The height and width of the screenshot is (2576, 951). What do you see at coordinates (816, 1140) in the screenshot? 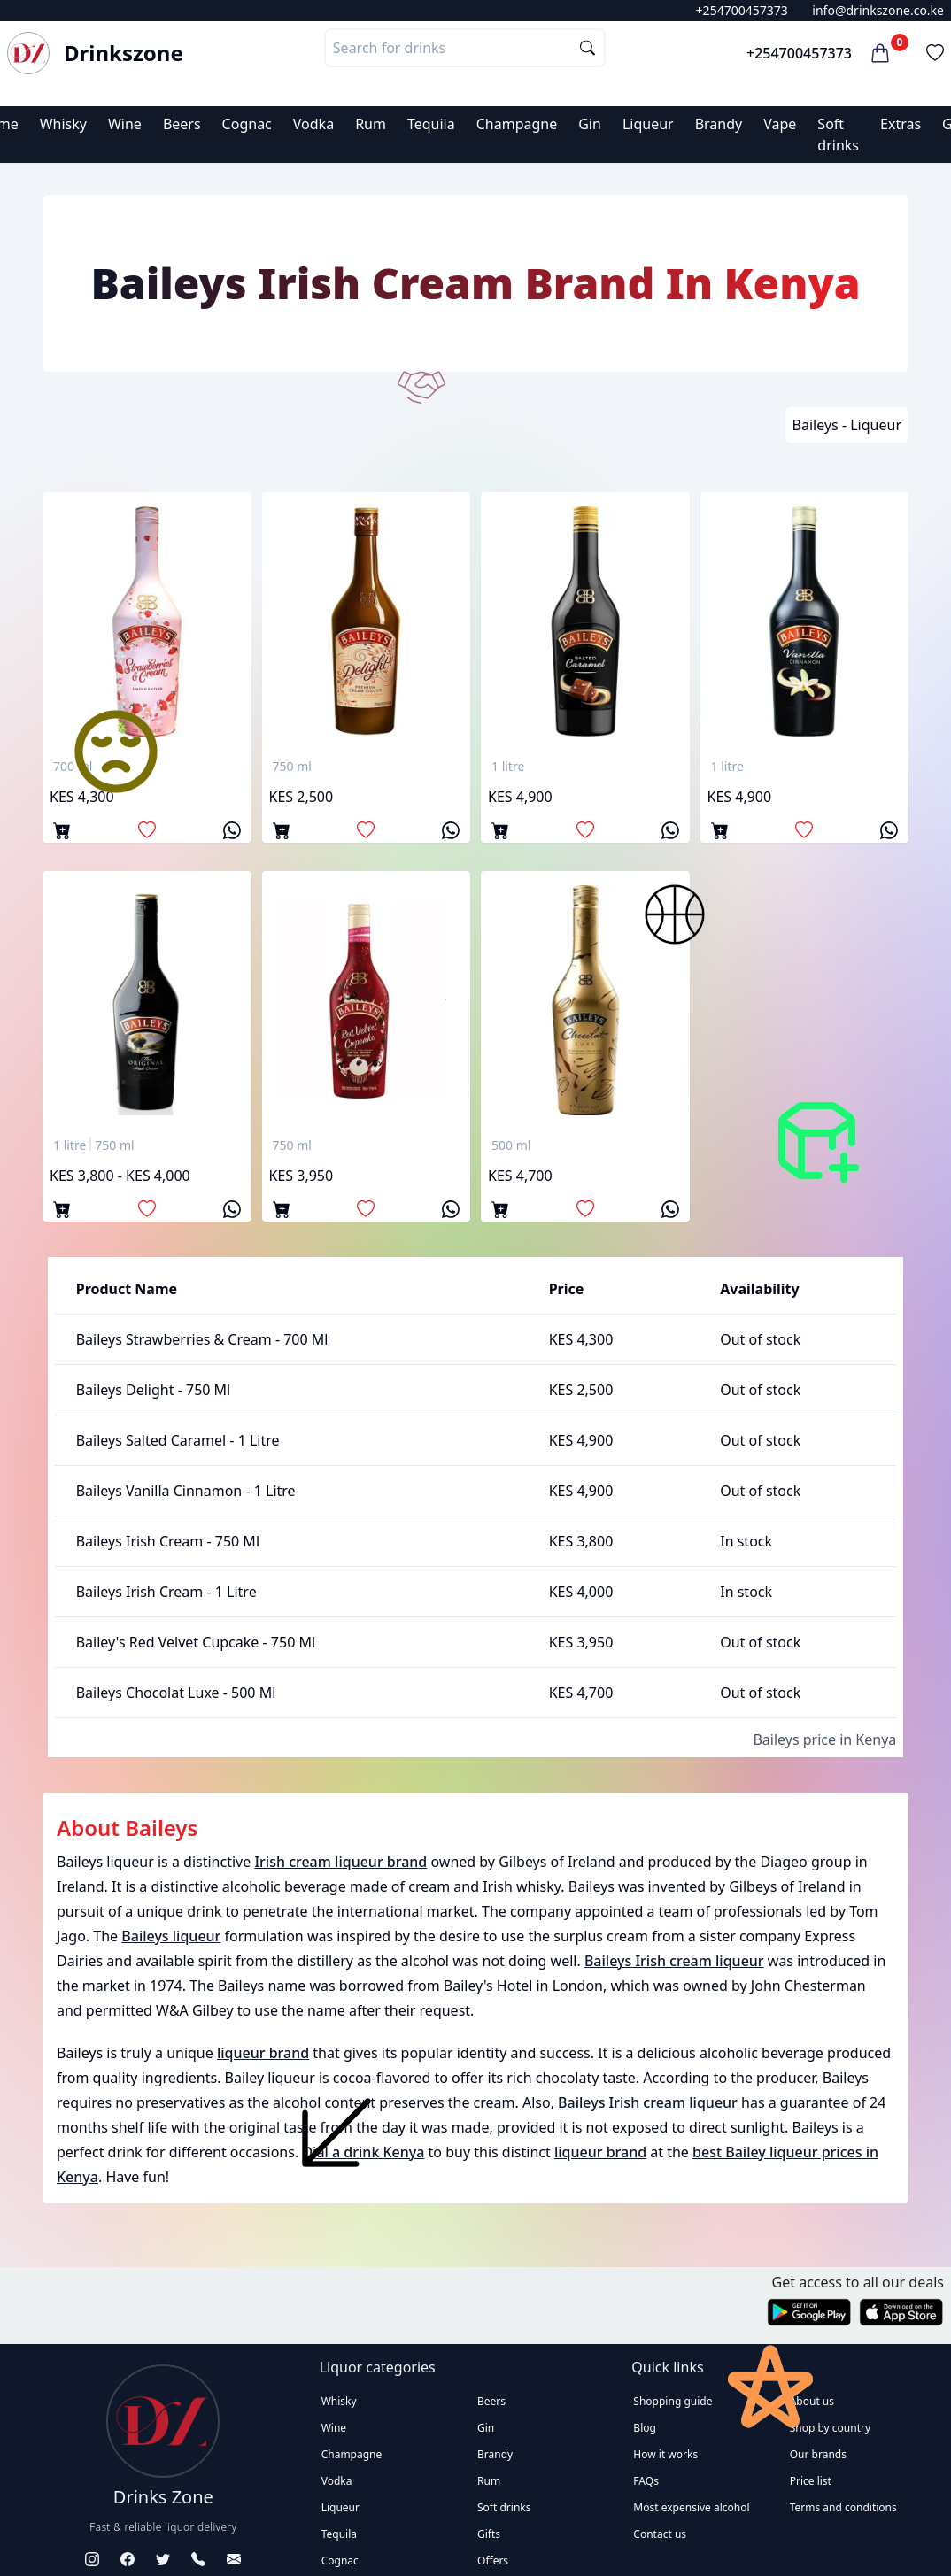
I see `add a new 3D object or shape` at bounding box center [816, 1140].